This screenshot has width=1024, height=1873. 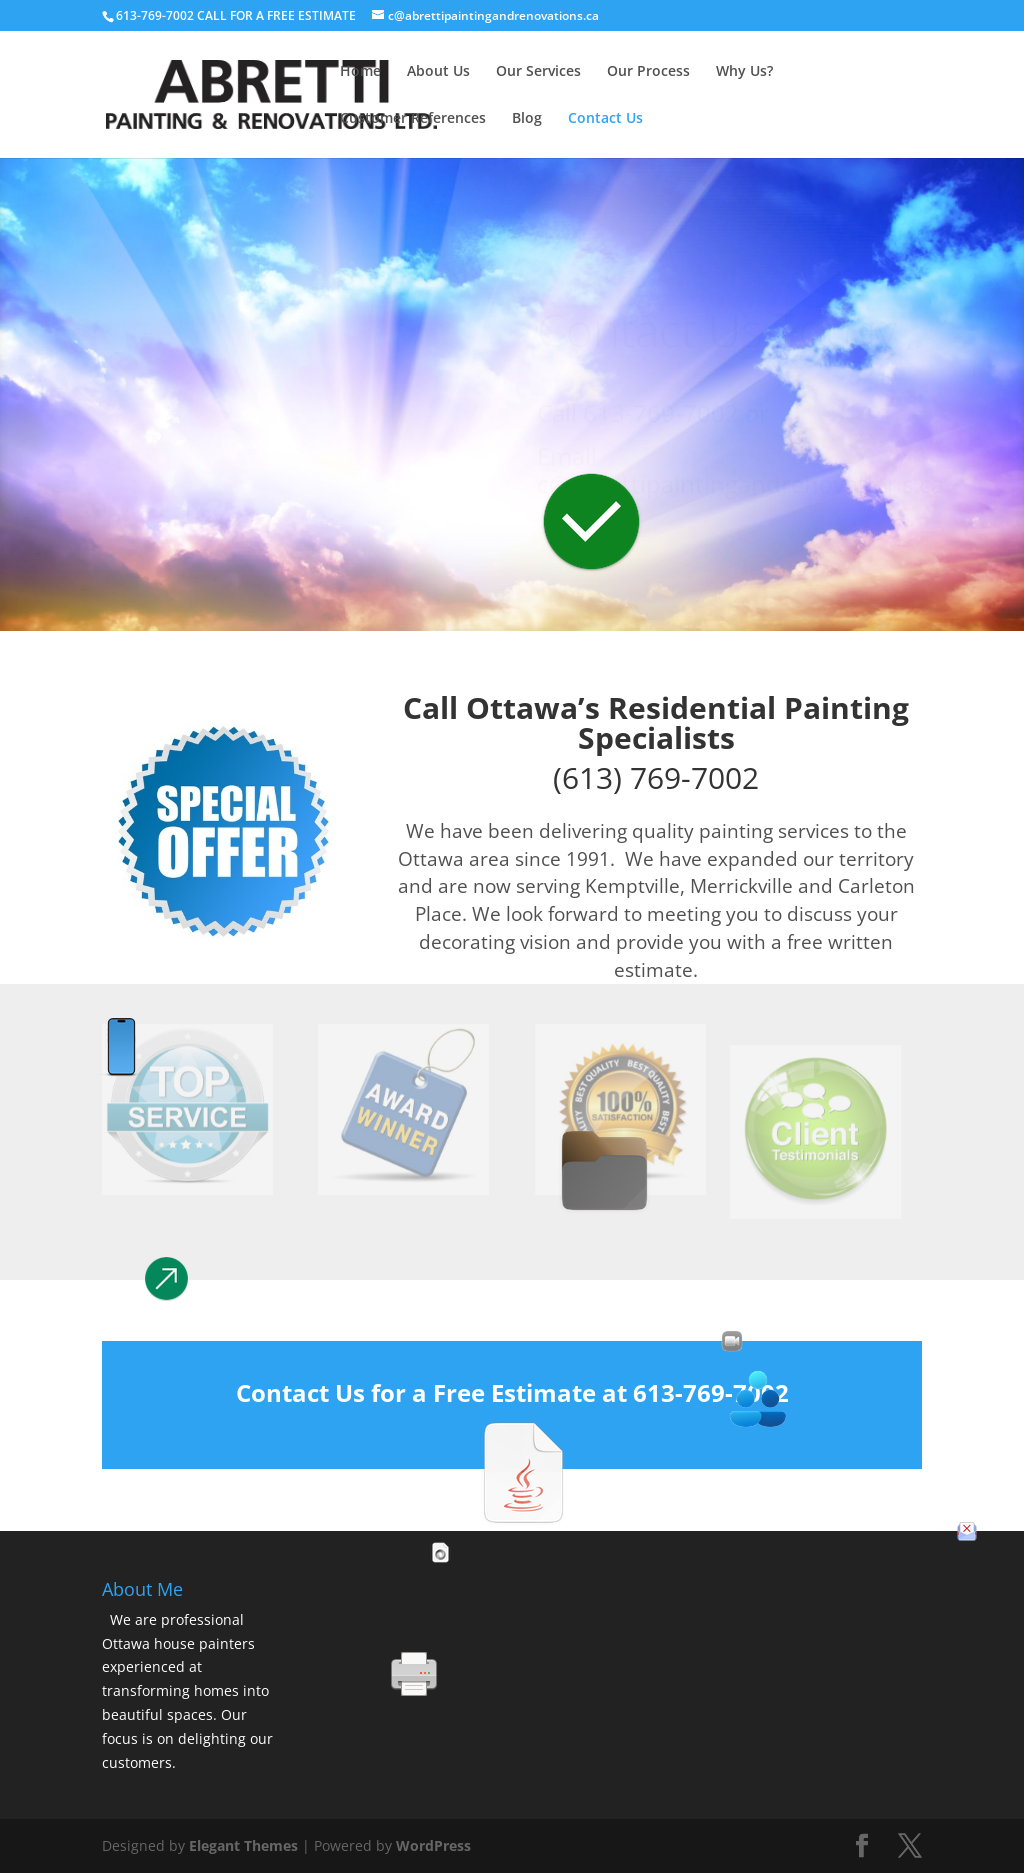 I want to click on mark email as spam or junk, so click(x=967, y=1532).